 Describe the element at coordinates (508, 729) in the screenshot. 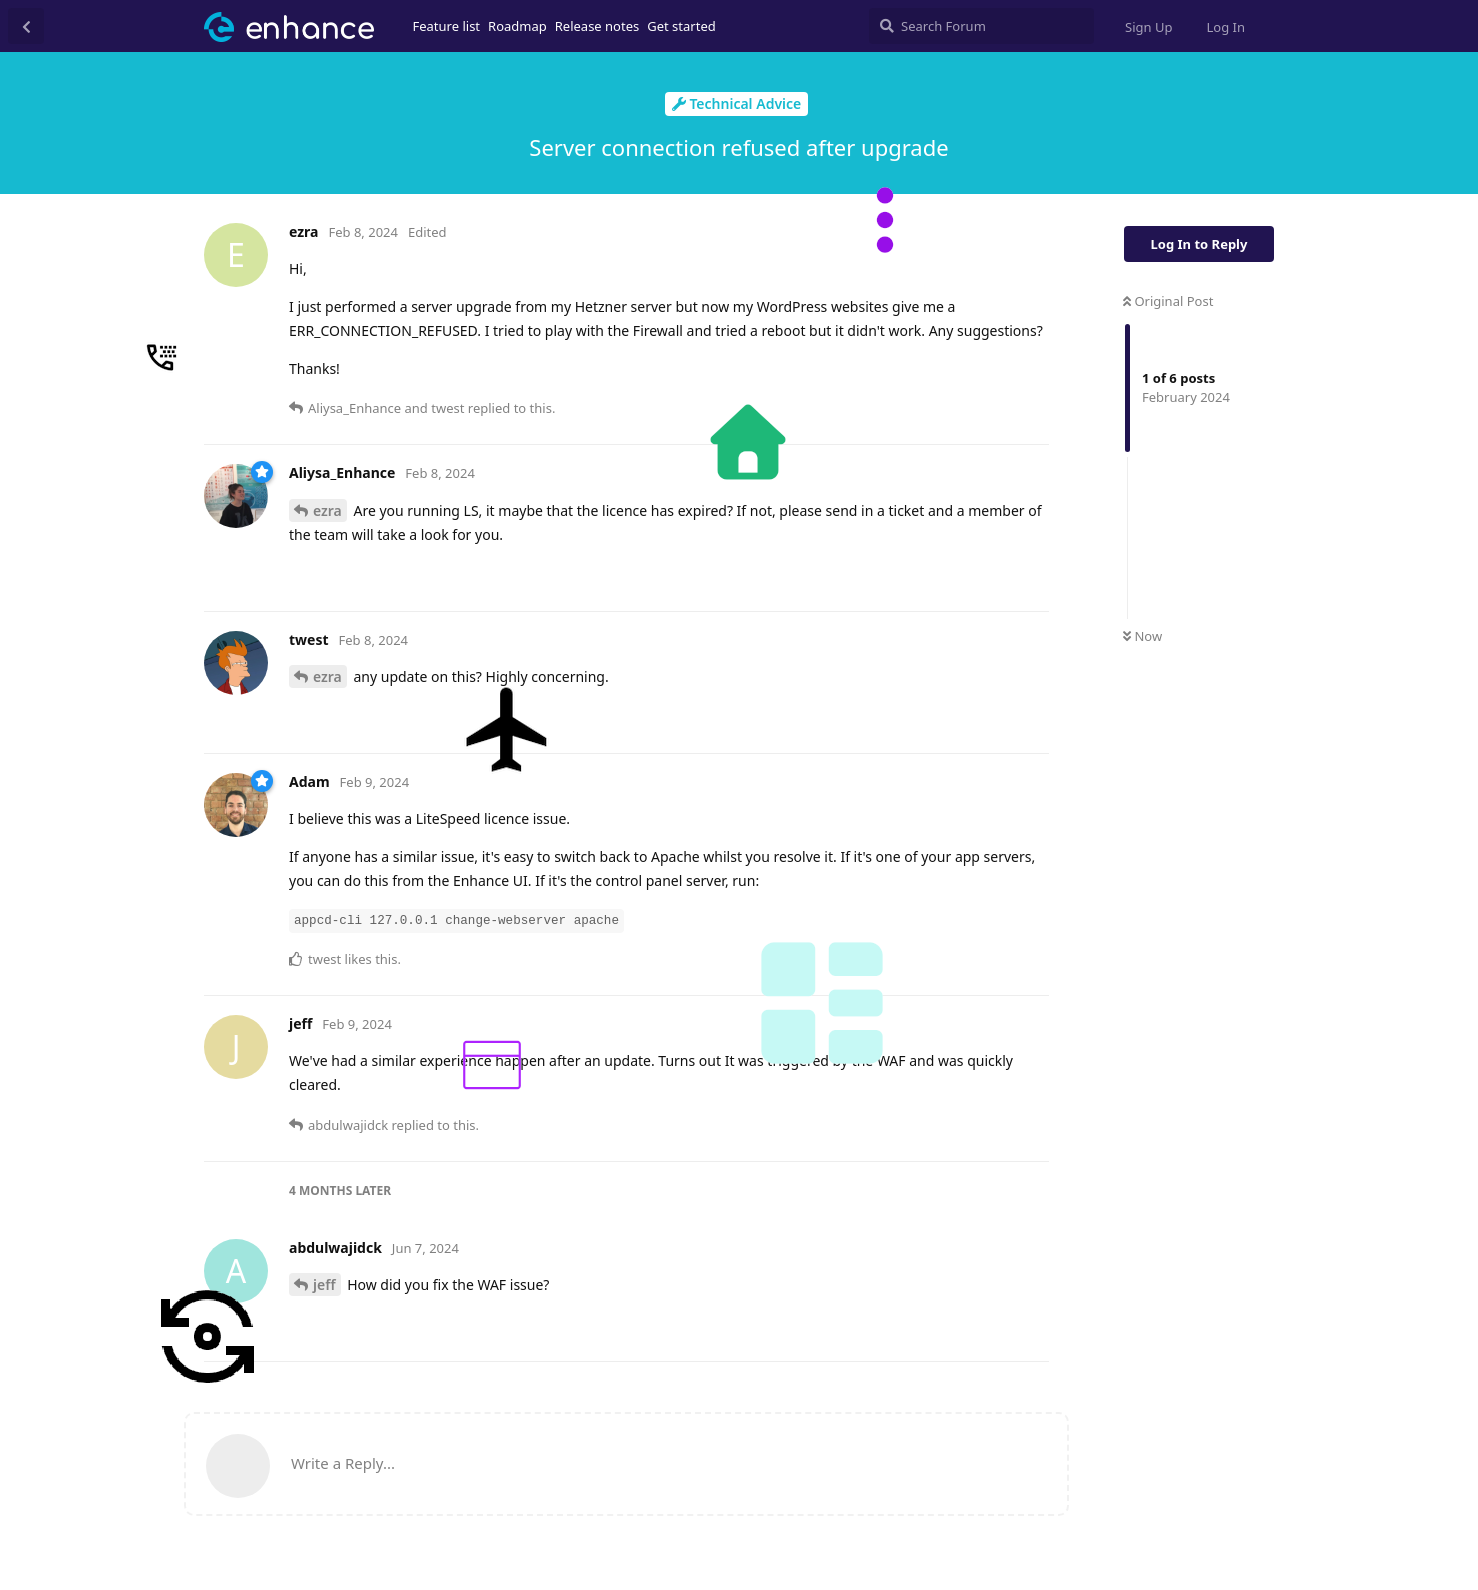

I see `access flight booking or travel options` at that location.